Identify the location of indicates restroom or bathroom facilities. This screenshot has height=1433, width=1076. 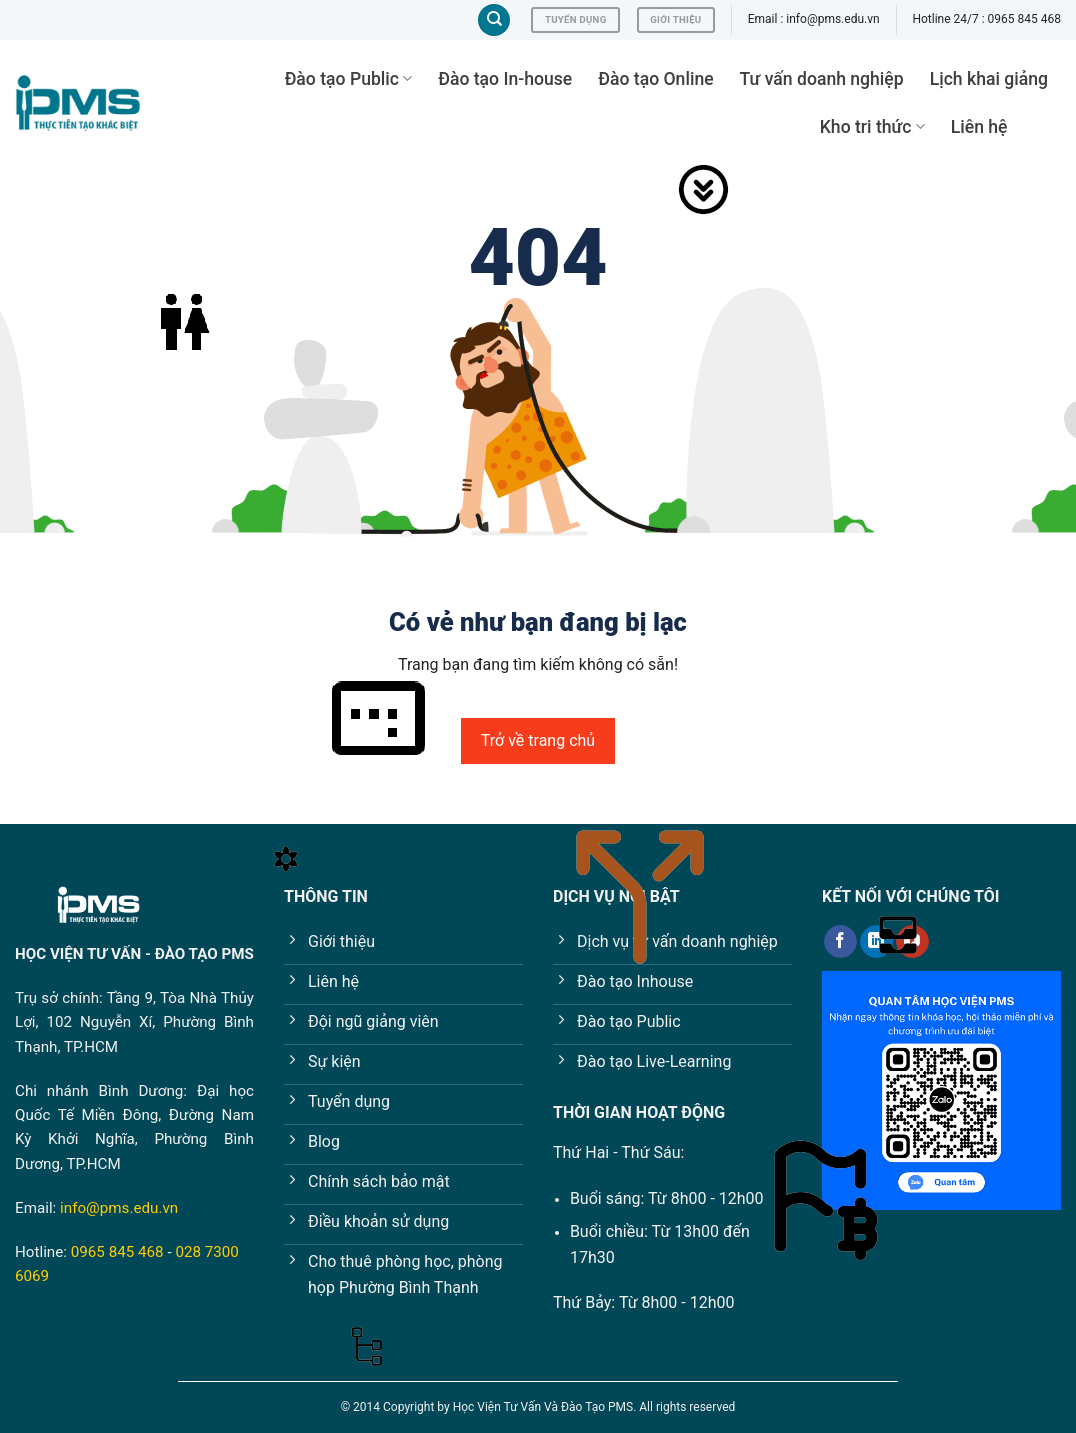
(184, 322).